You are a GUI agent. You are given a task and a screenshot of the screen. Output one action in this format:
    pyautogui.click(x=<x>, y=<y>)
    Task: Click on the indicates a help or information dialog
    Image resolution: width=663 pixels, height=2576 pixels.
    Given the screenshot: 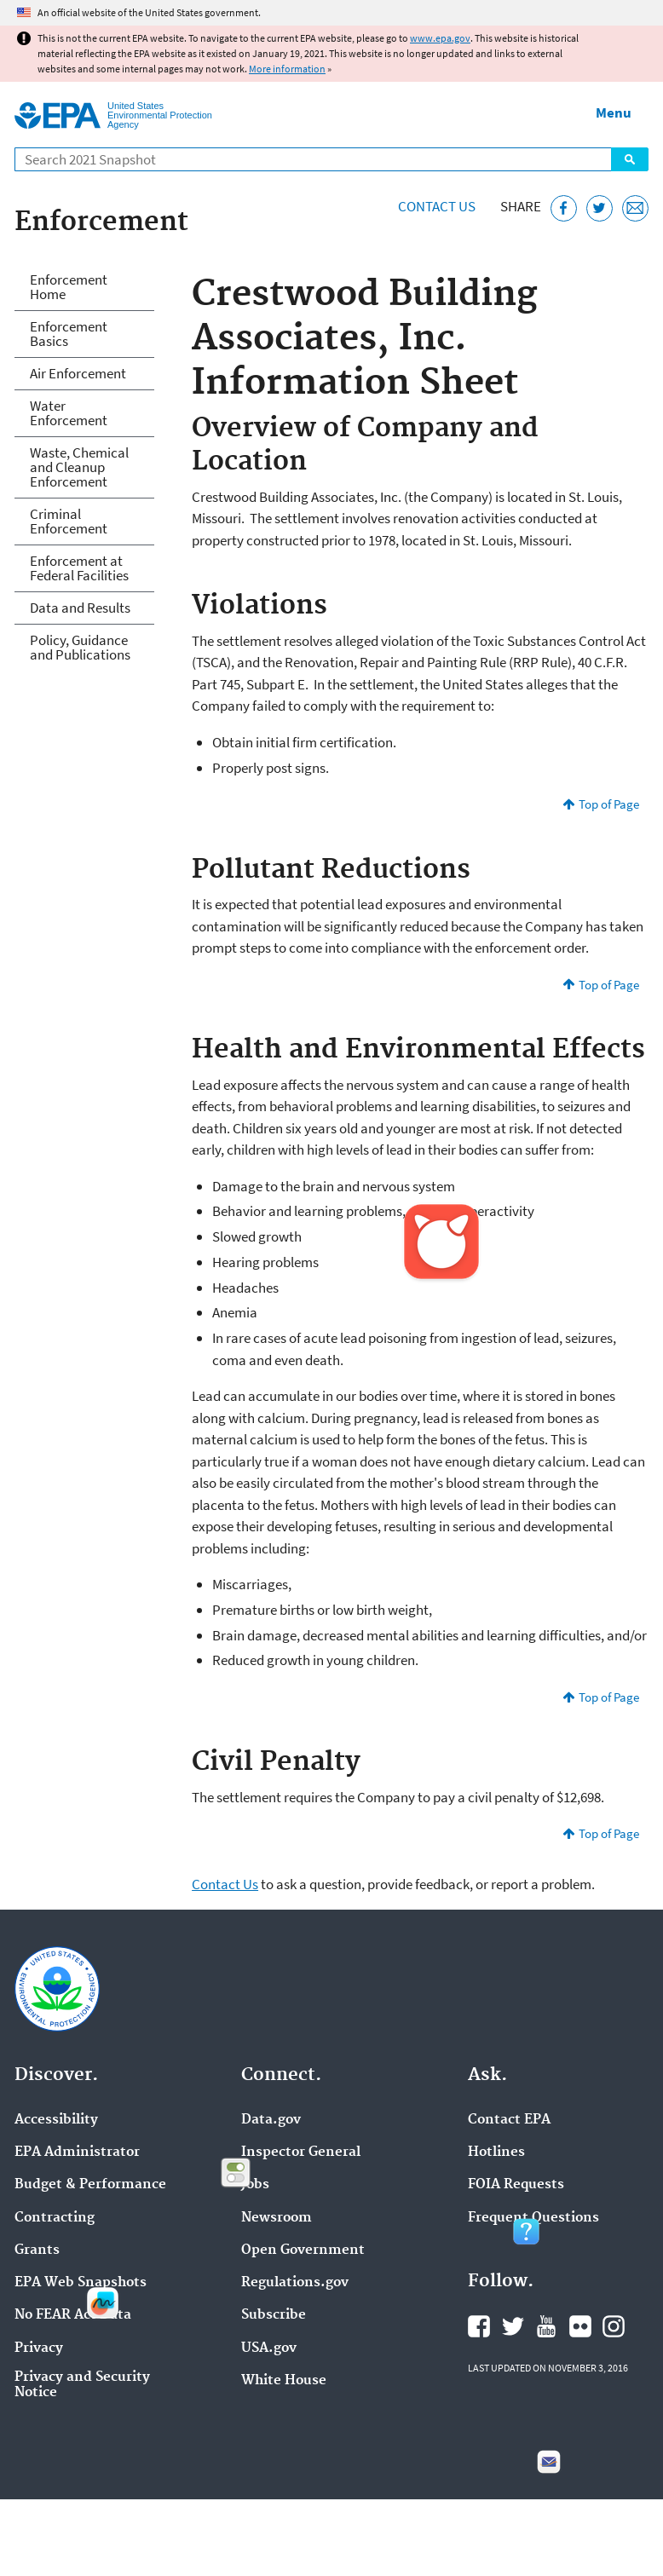 What is the action you would take?
    pyautogui.click(x=526, y=2232)
    